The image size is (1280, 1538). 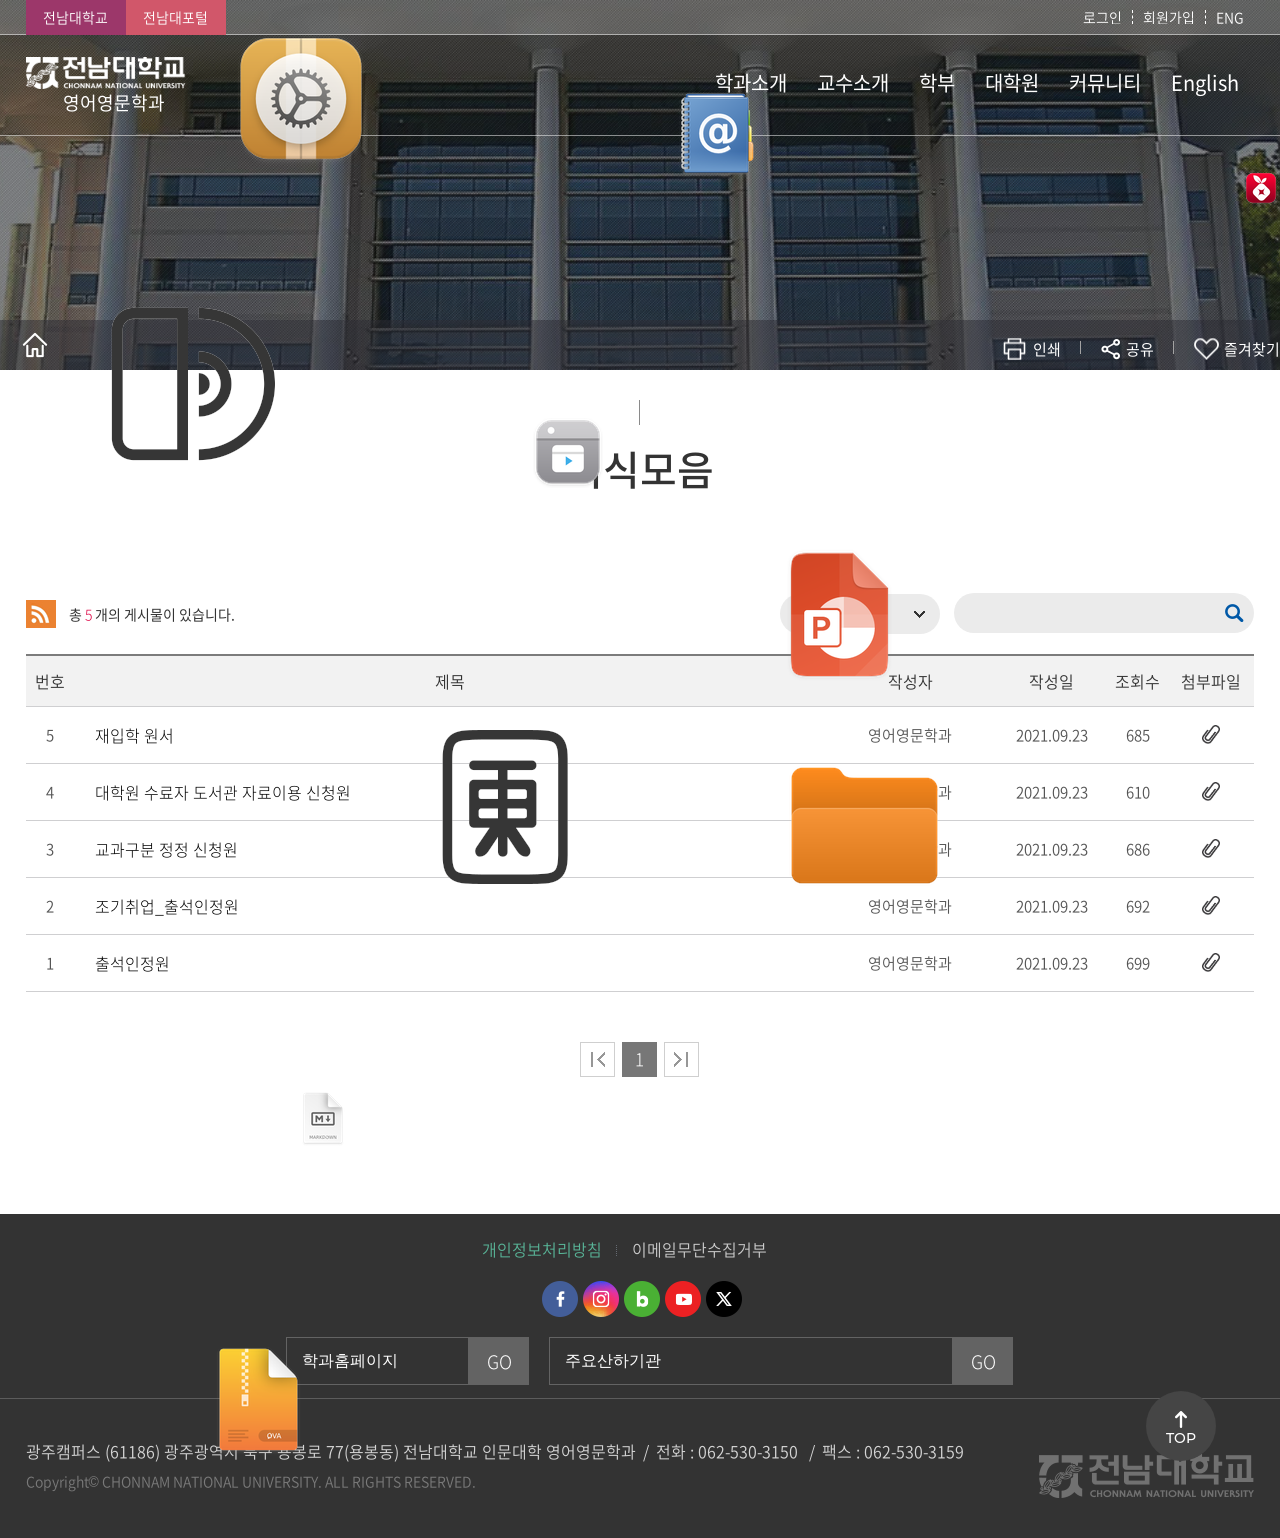 What do you see at coordinates (323, 1119) in the screenshot?
I see `a markdown text file` at bounding box center [323, 1119].